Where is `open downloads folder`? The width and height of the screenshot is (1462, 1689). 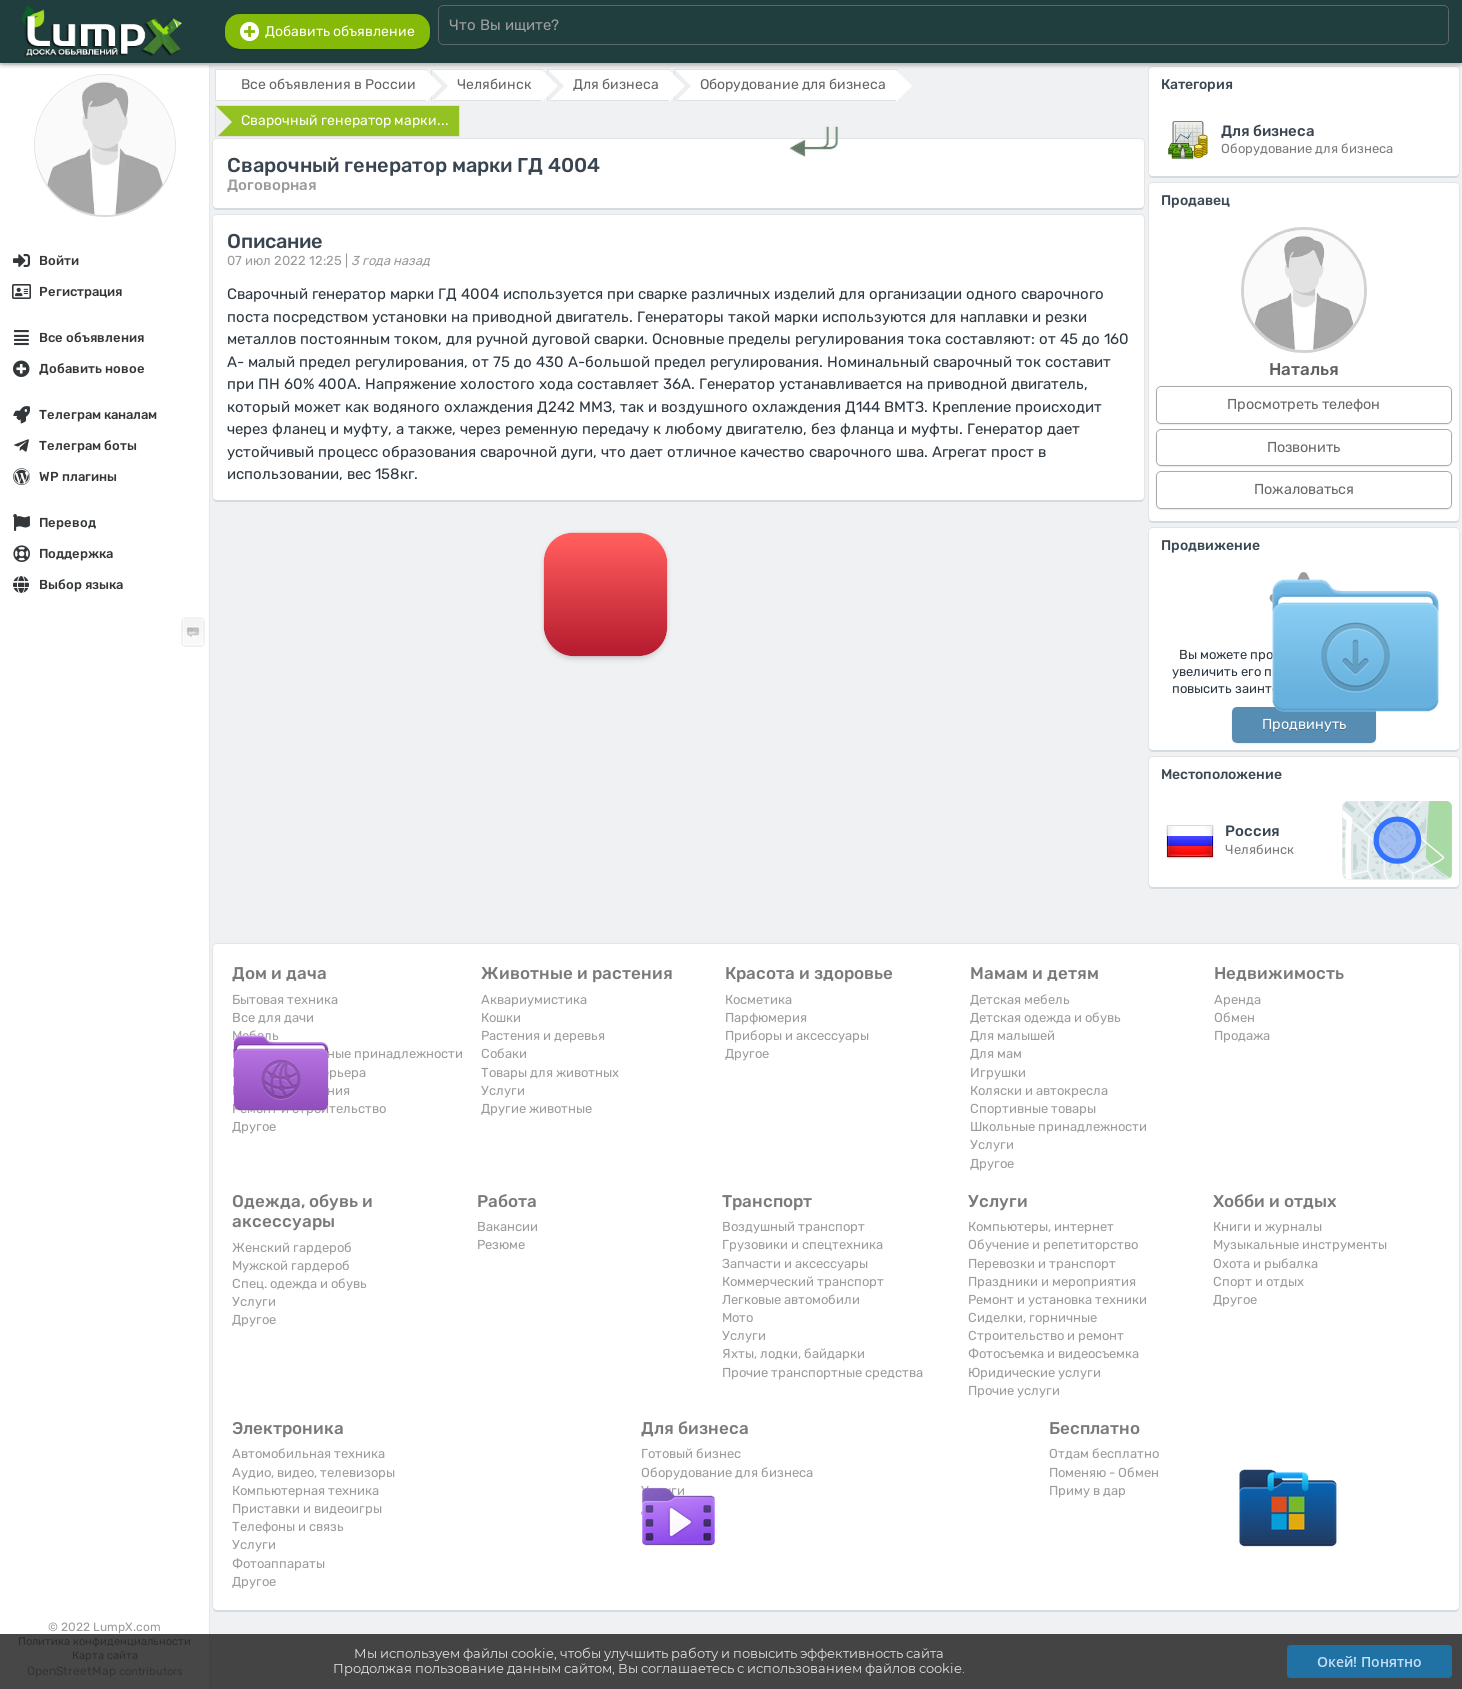 open downloads folder is located at coordinates (1355, 645).